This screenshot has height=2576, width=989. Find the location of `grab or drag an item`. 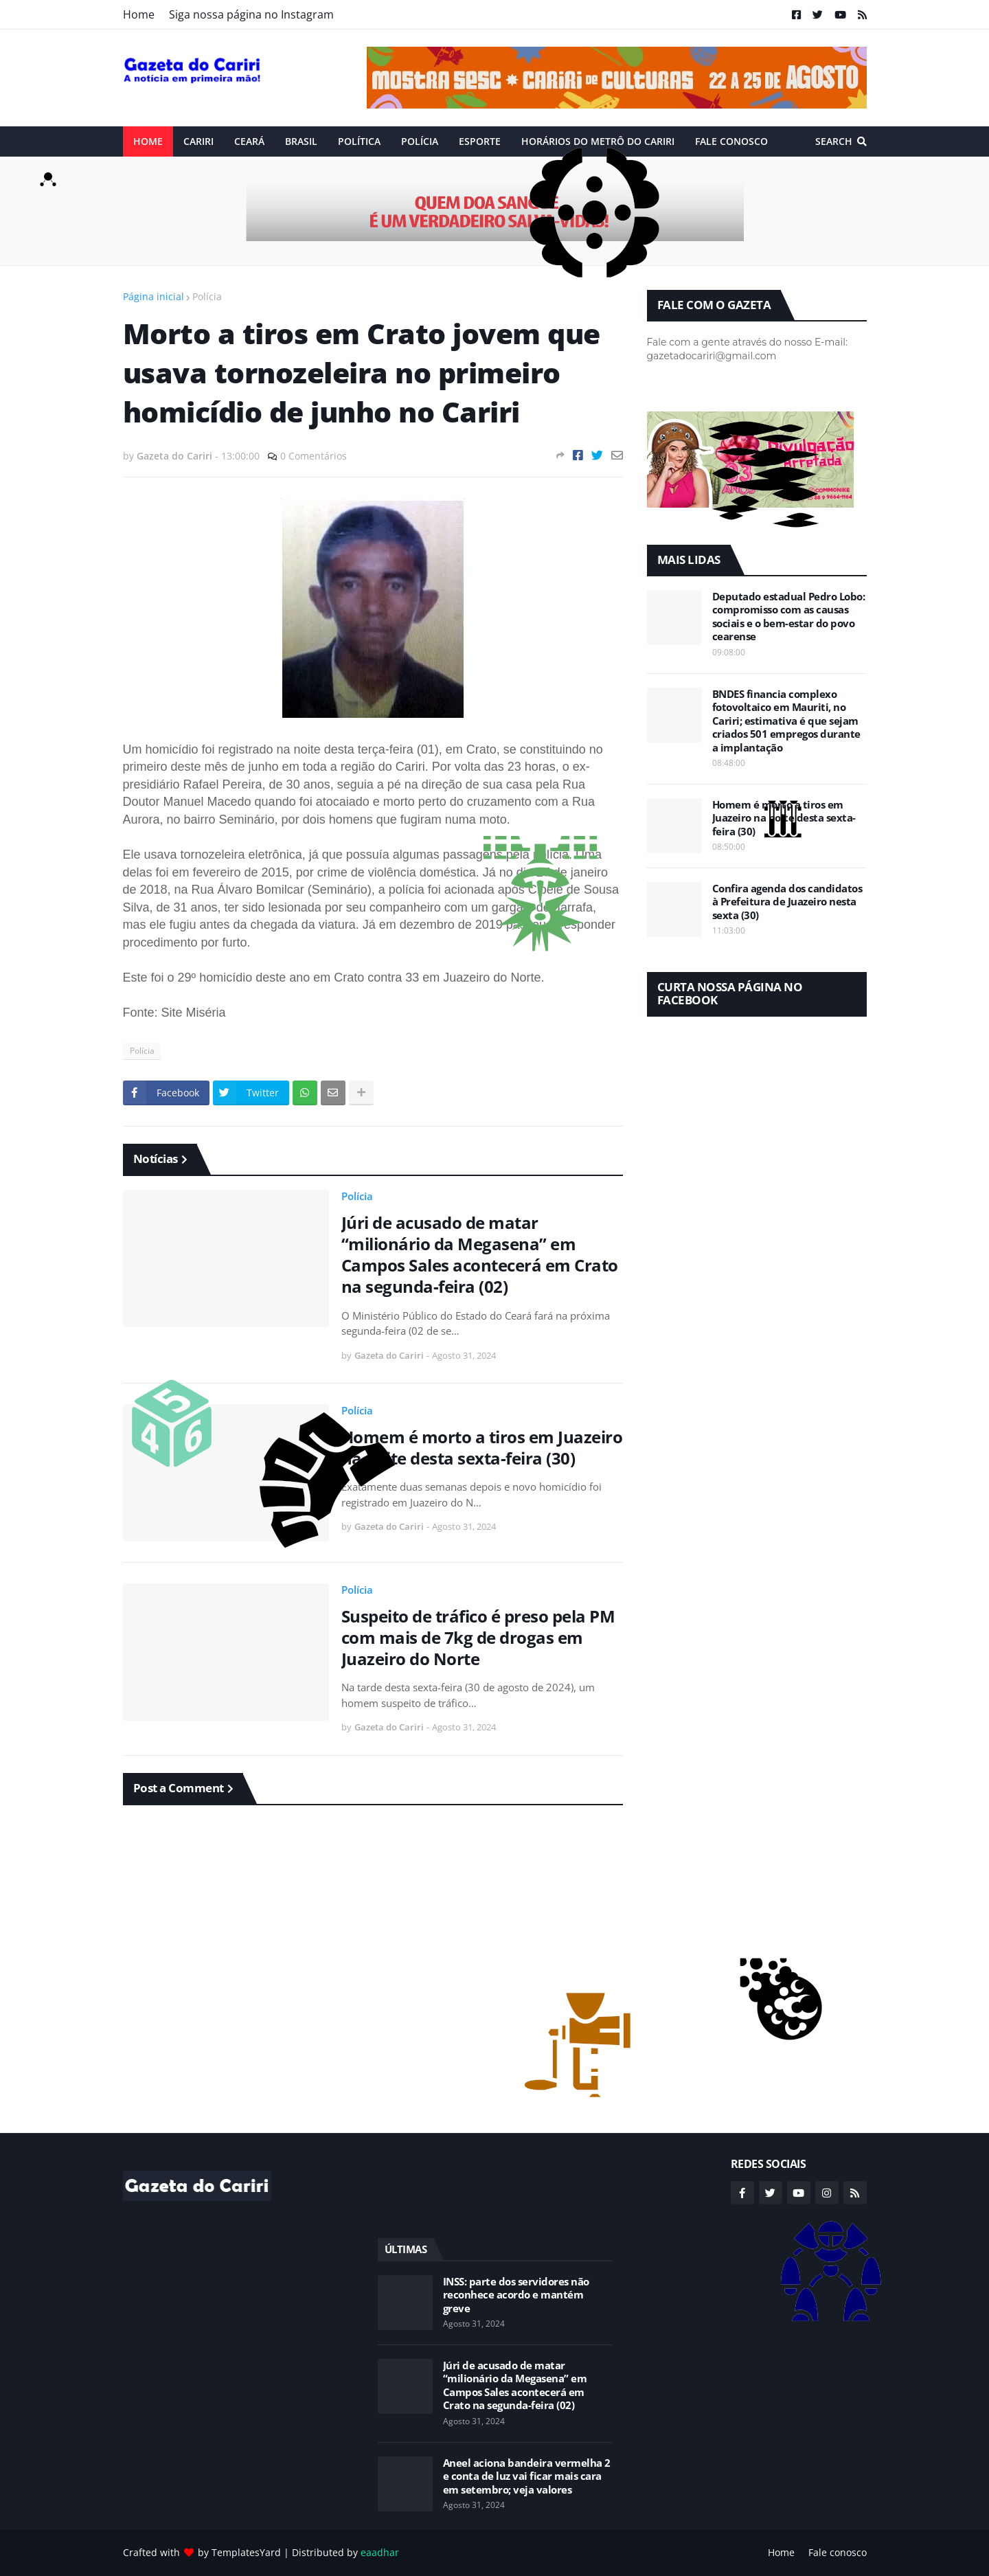

grab or drag an item is located at coordinates (328, 1480).